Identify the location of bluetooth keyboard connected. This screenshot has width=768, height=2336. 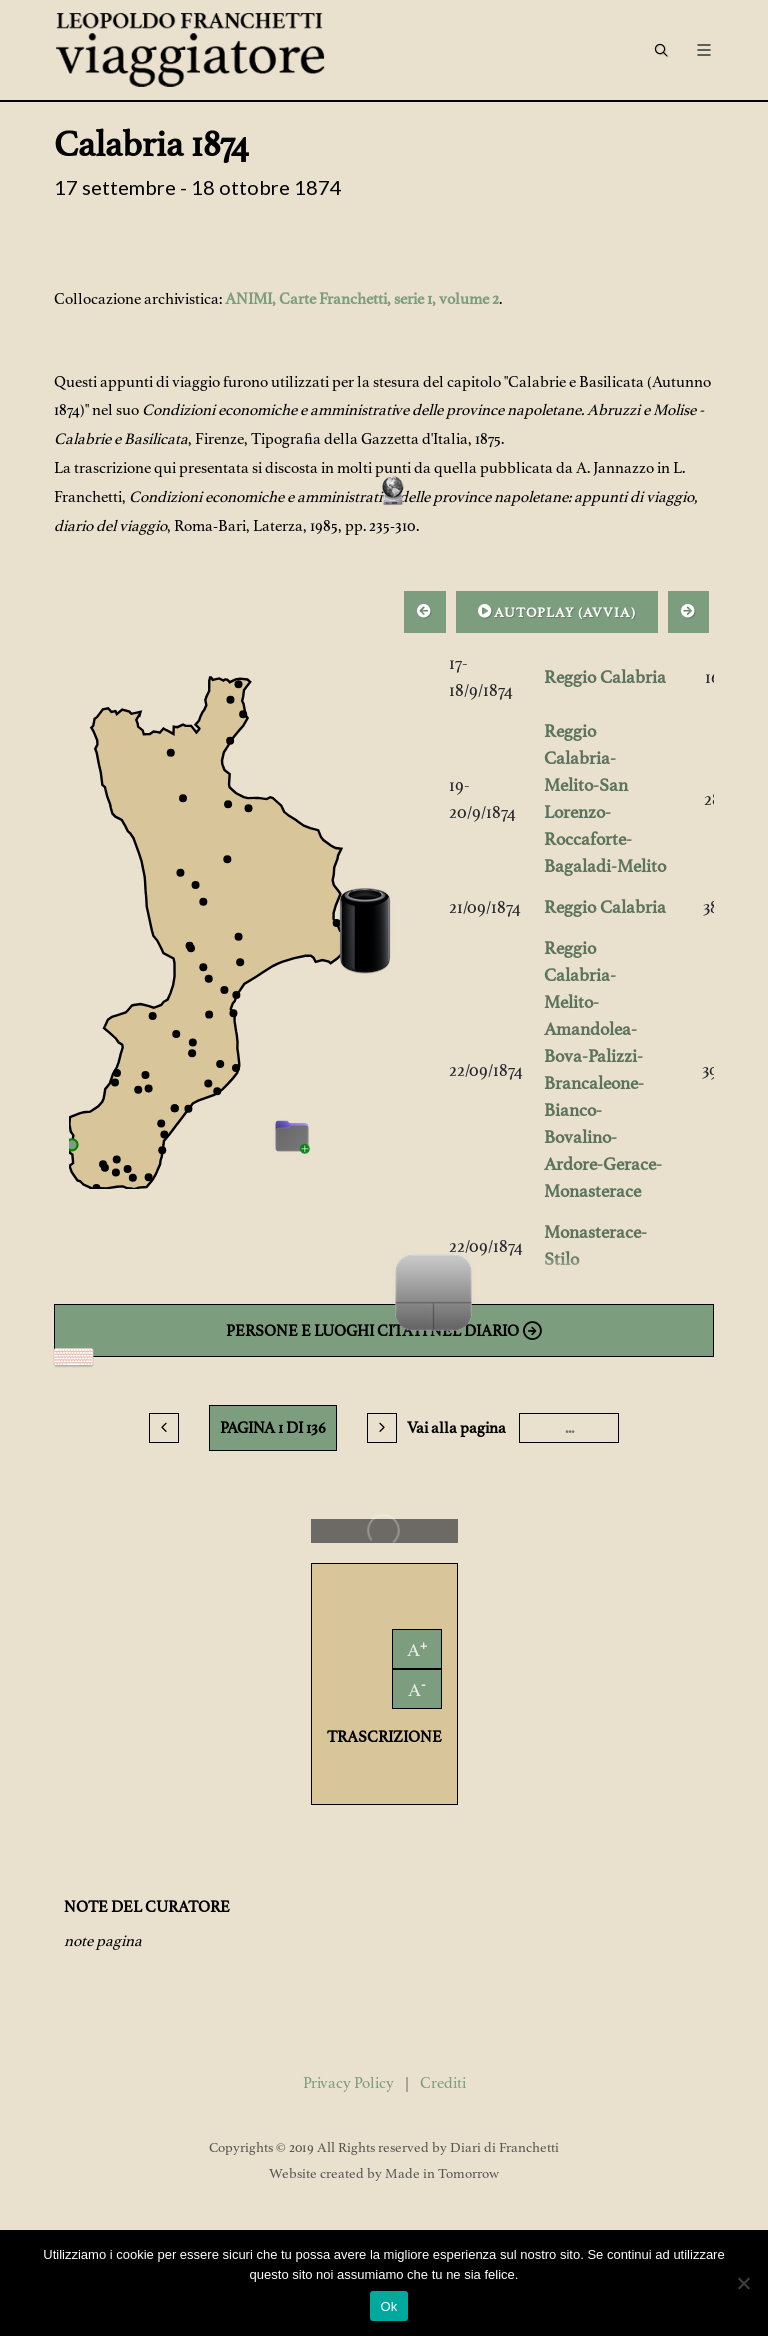
(73, 1357).